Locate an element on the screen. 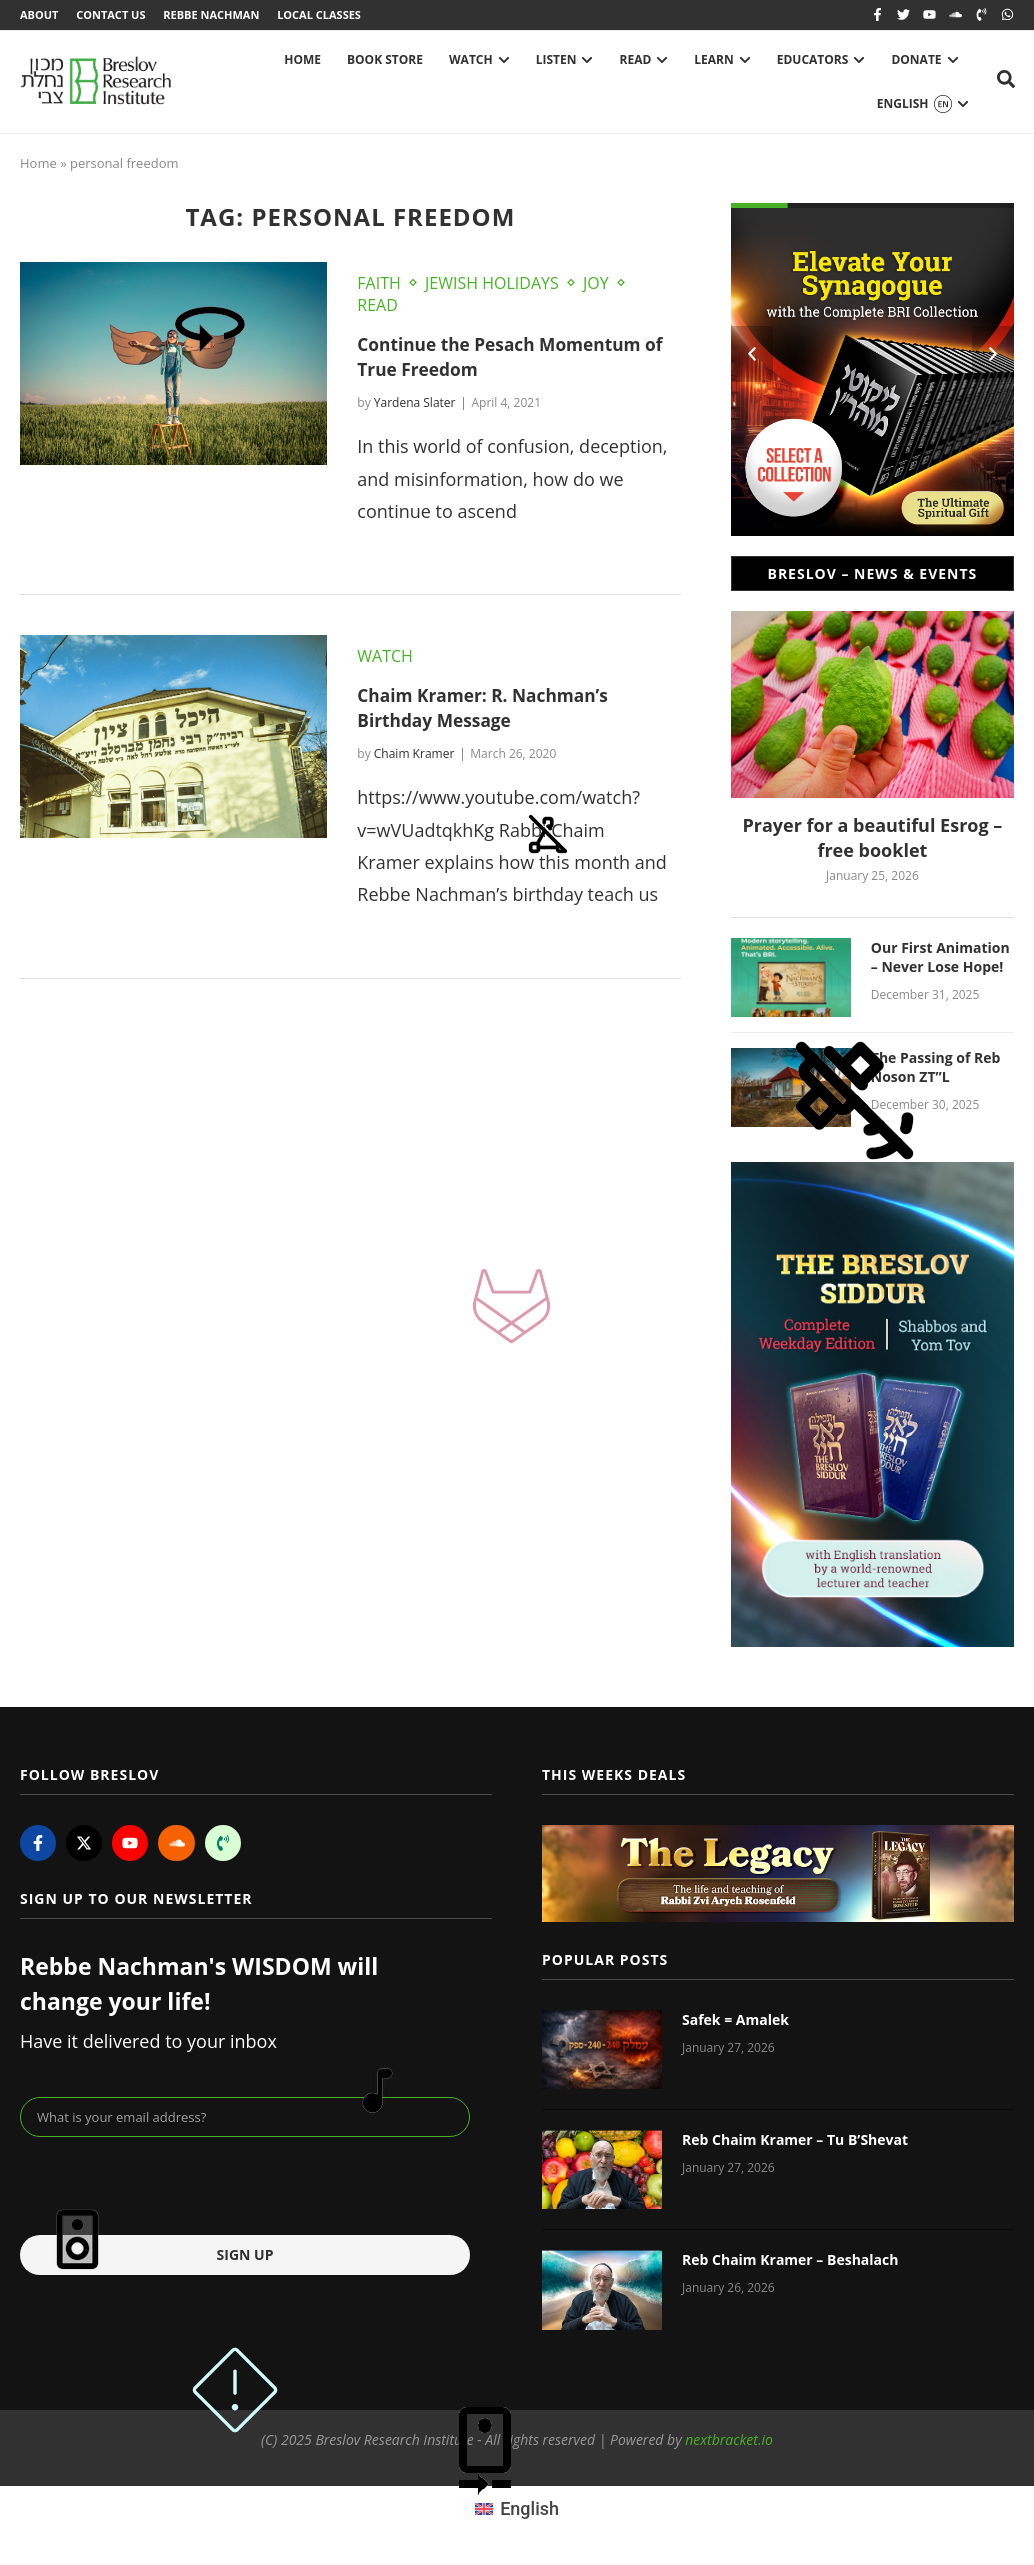 The width and height of the screenshot is (1034, 2565). adjust speaker or audio output settings is located at coordinates (77, 2239).